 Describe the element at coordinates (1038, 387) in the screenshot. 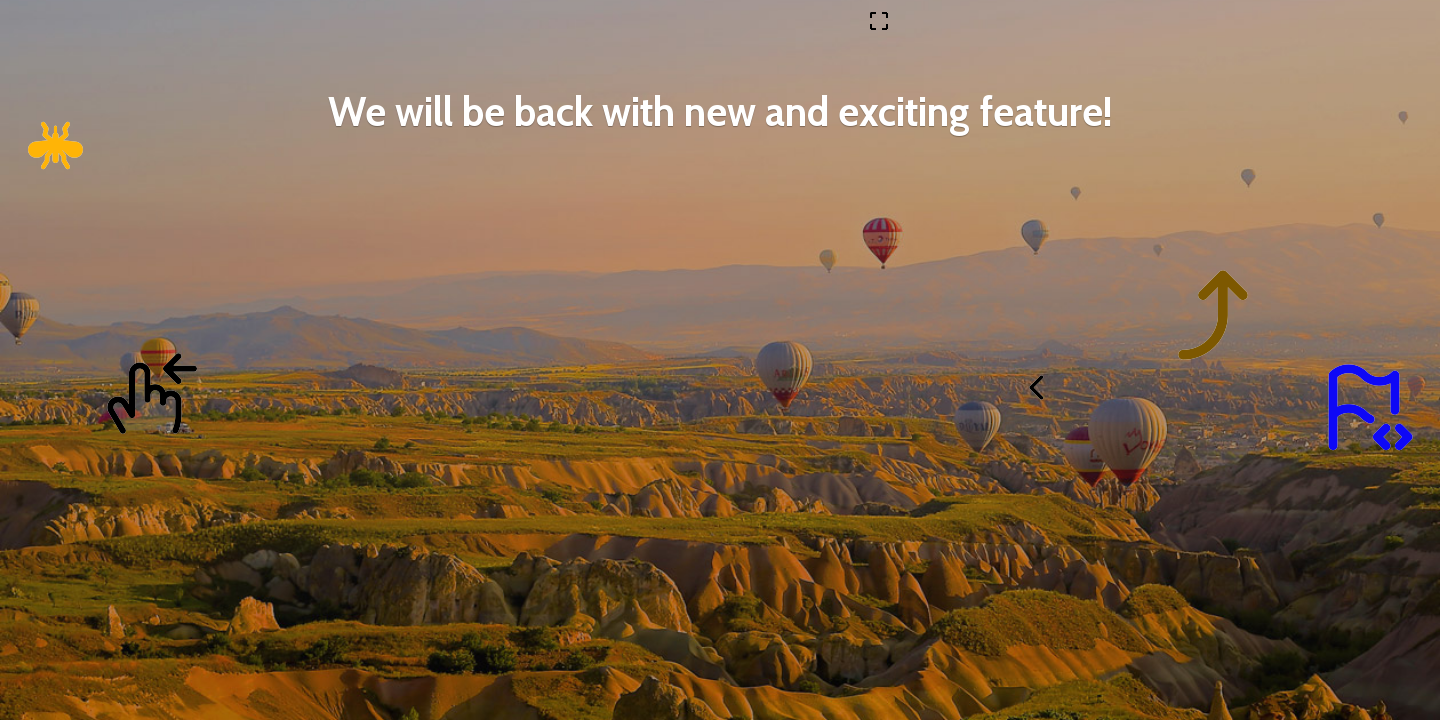

I see `go back to the previous page` at that location.